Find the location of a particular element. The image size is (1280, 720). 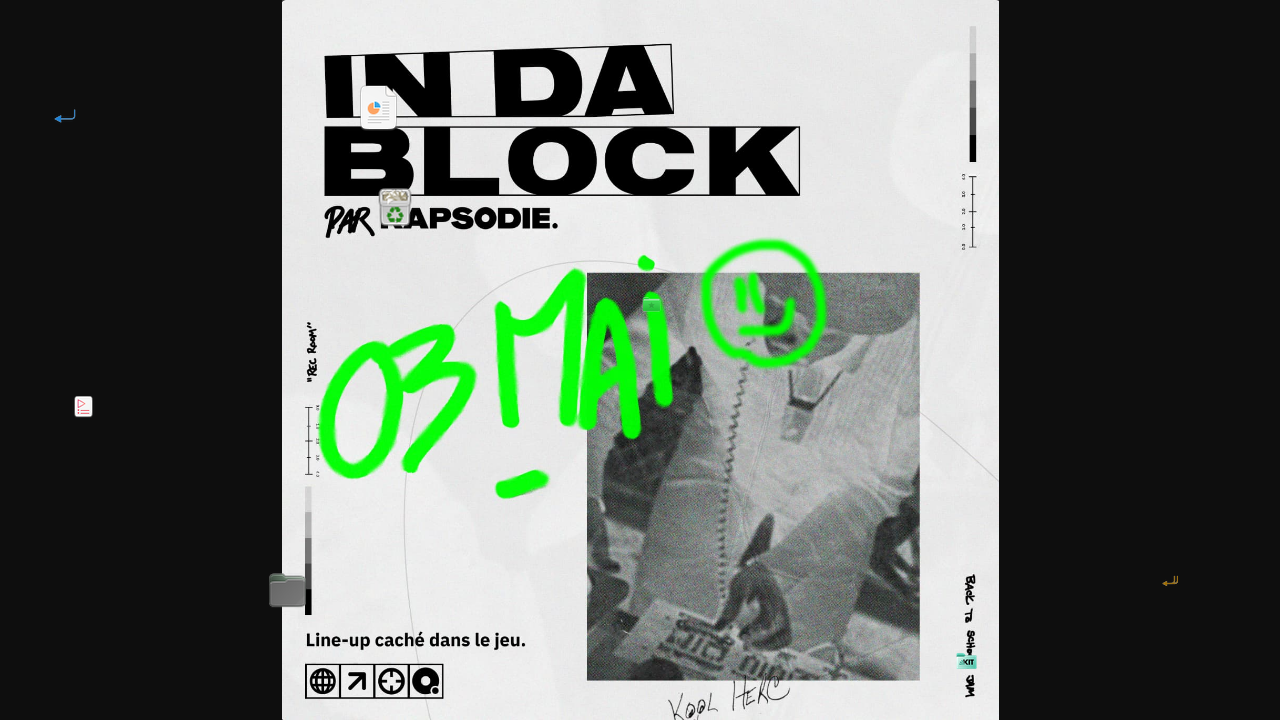

an mp3 playlist file is located at coordinates (83, 406).